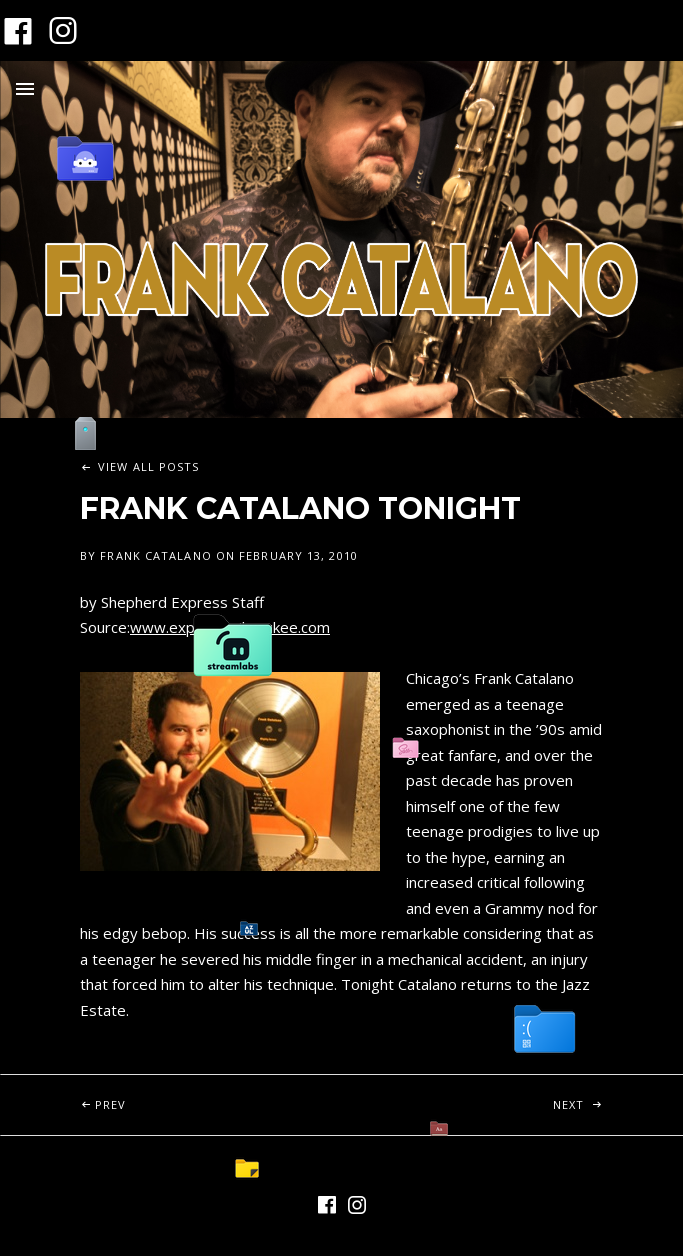 Image resolution: width=683 pixels, height=1256 pixels. What do you see at coordinates (439, 1129) in the screenshot?
I see `open dictionary or reference folder` at bounding box center [439, 1129].